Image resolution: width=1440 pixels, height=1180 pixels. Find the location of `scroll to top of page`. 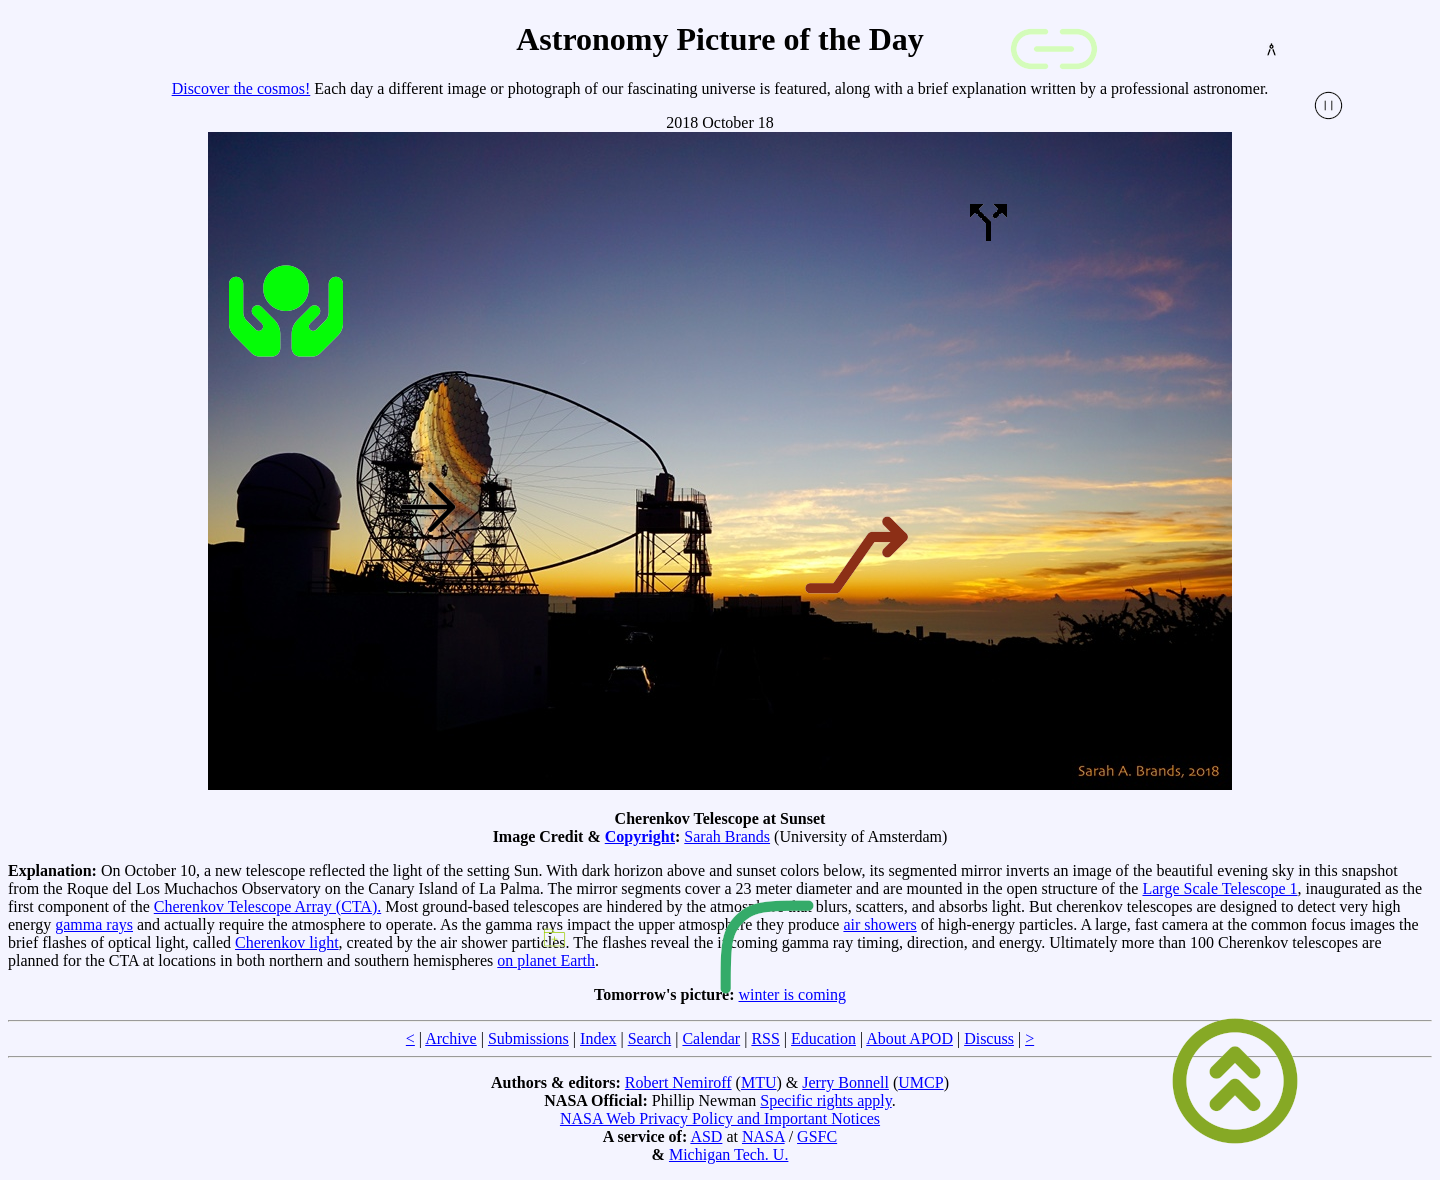

scroll to top of page is located at coordinates (1235, 1081).